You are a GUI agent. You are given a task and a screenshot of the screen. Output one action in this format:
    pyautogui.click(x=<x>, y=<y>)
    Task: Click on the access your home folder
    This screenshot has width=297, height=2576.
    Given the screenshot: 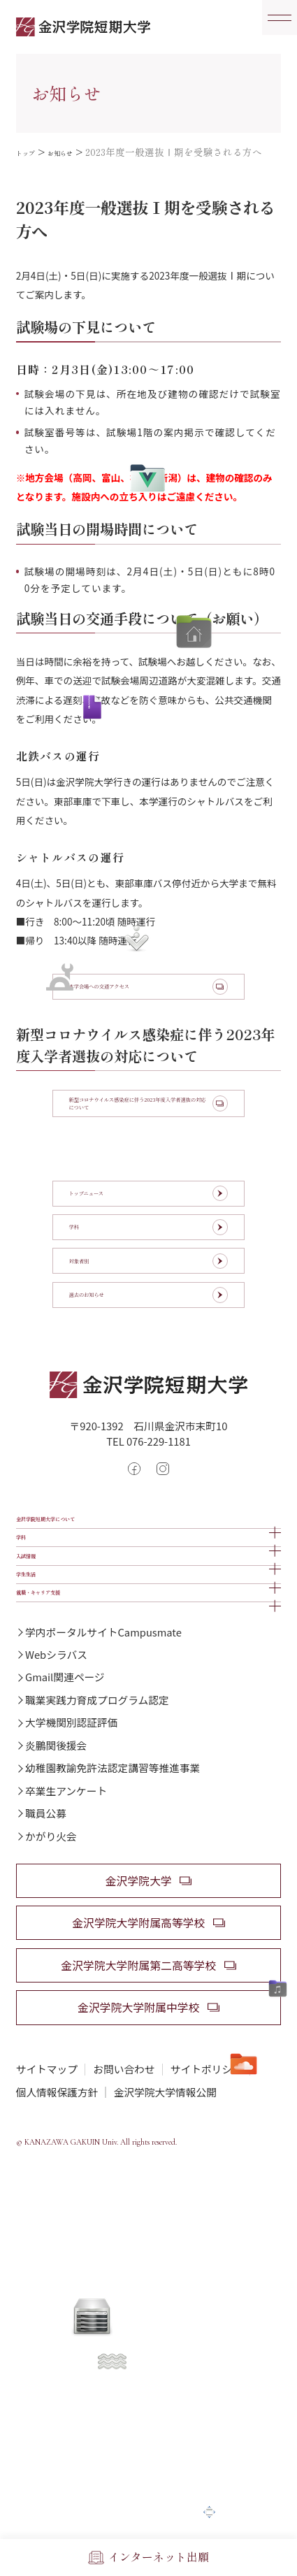 What is the action you would take?
    pyautogui.click(x=194, y=631)
    